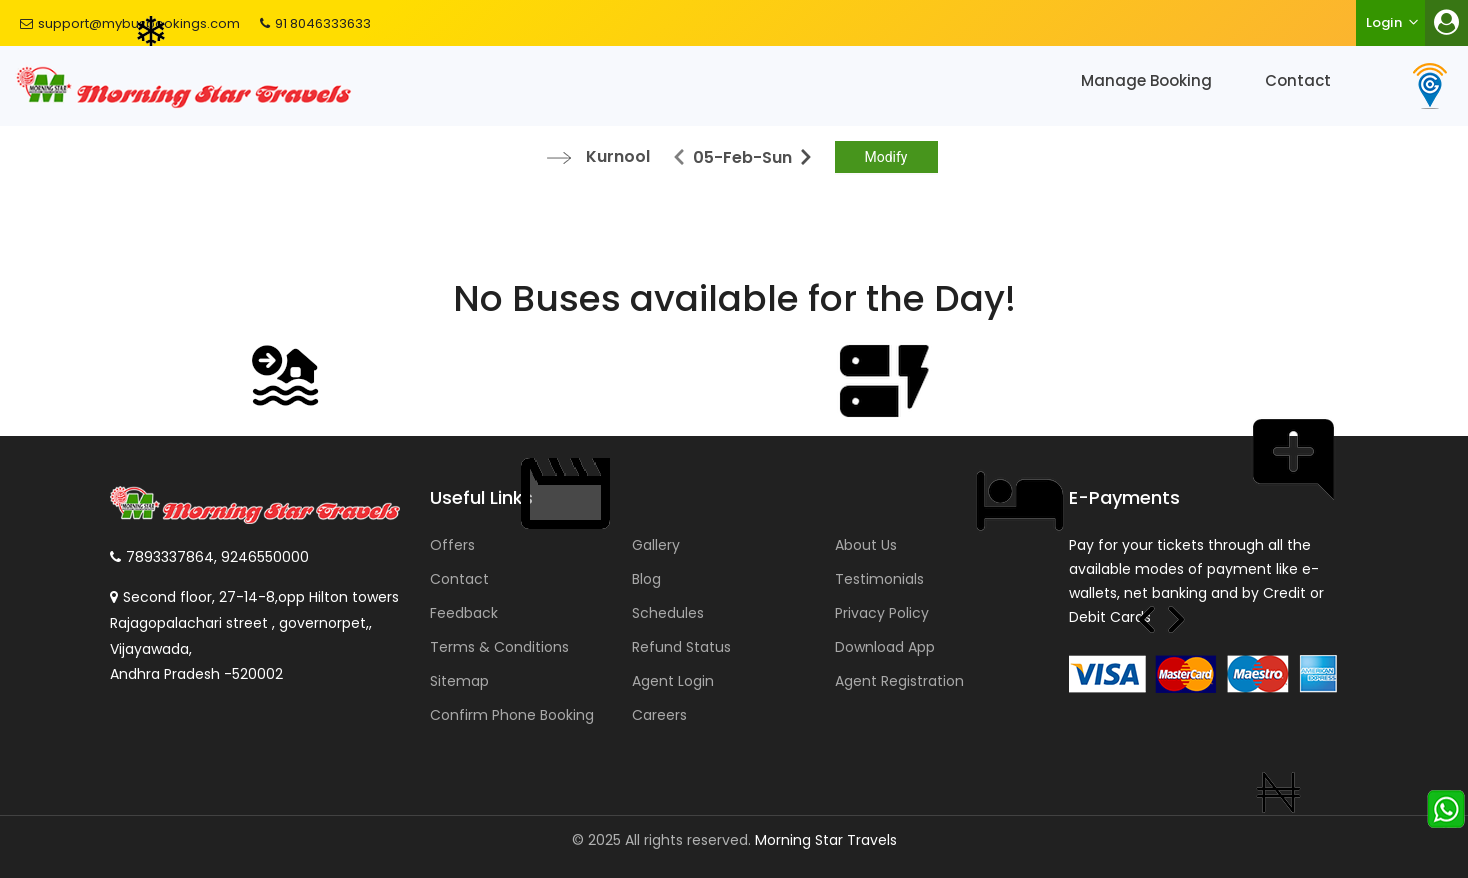  I want to click on add a new comment, so click(1293, 459).